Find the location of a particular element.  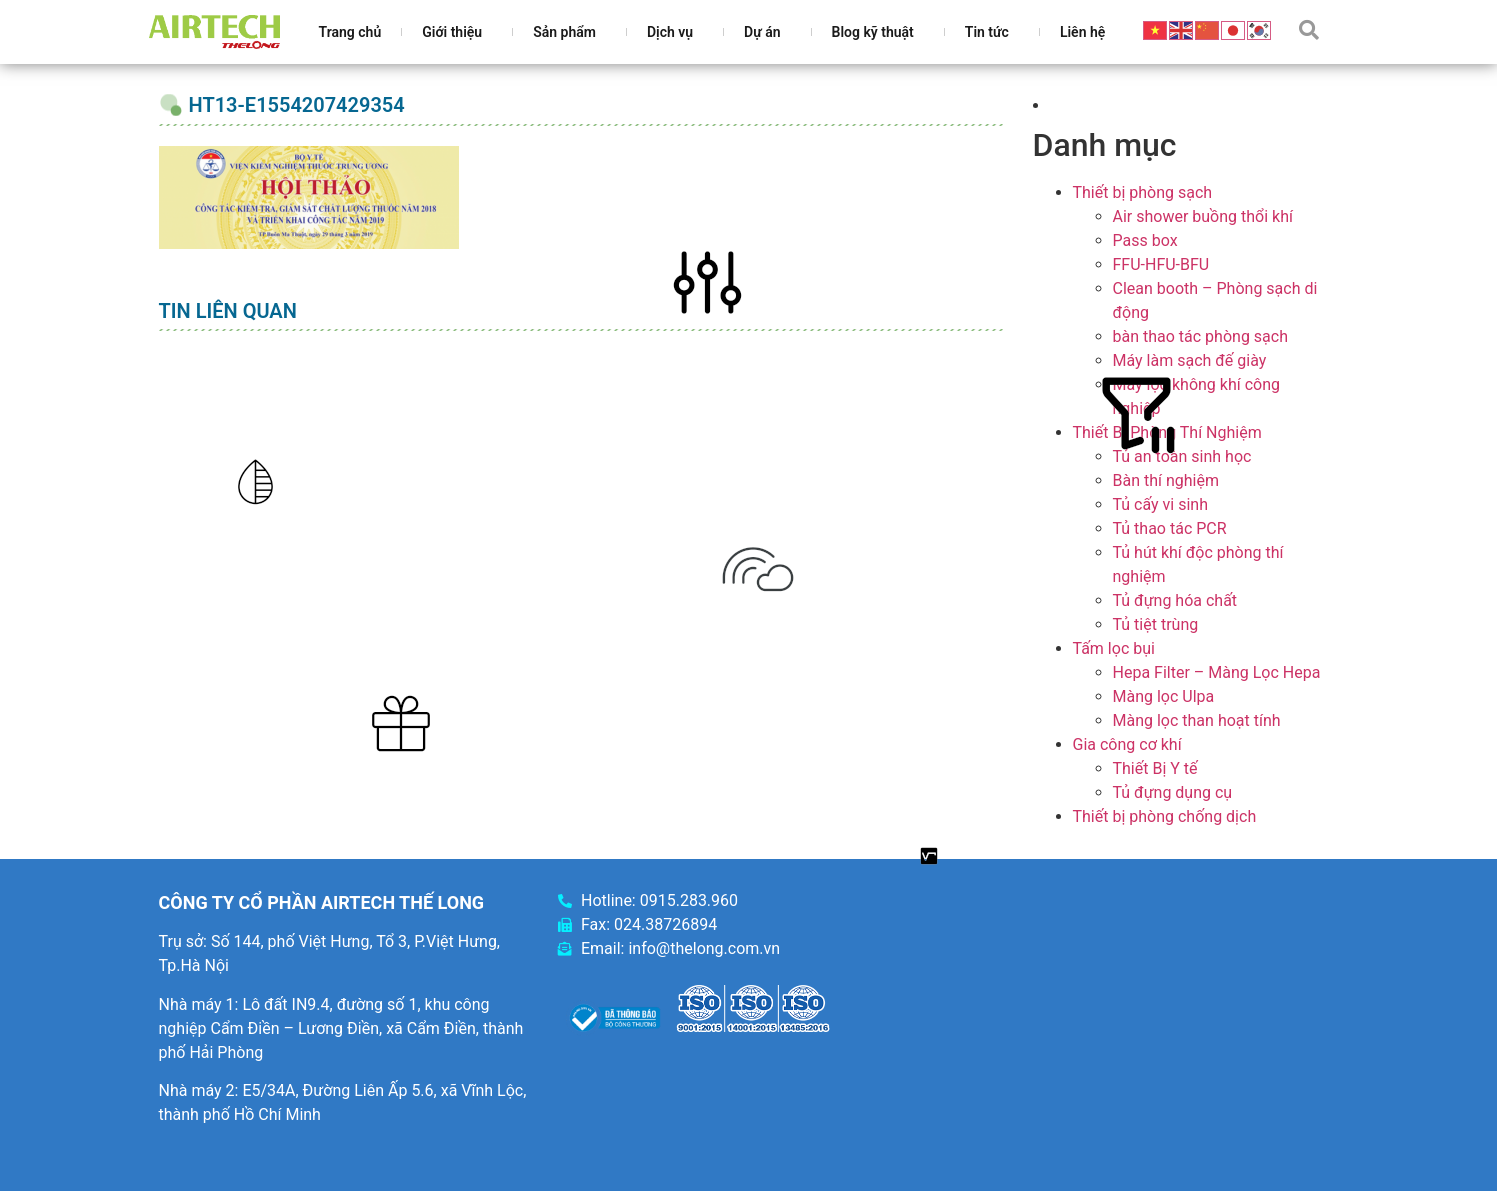

view or redeem a gift is located at coordinates (401, 727).